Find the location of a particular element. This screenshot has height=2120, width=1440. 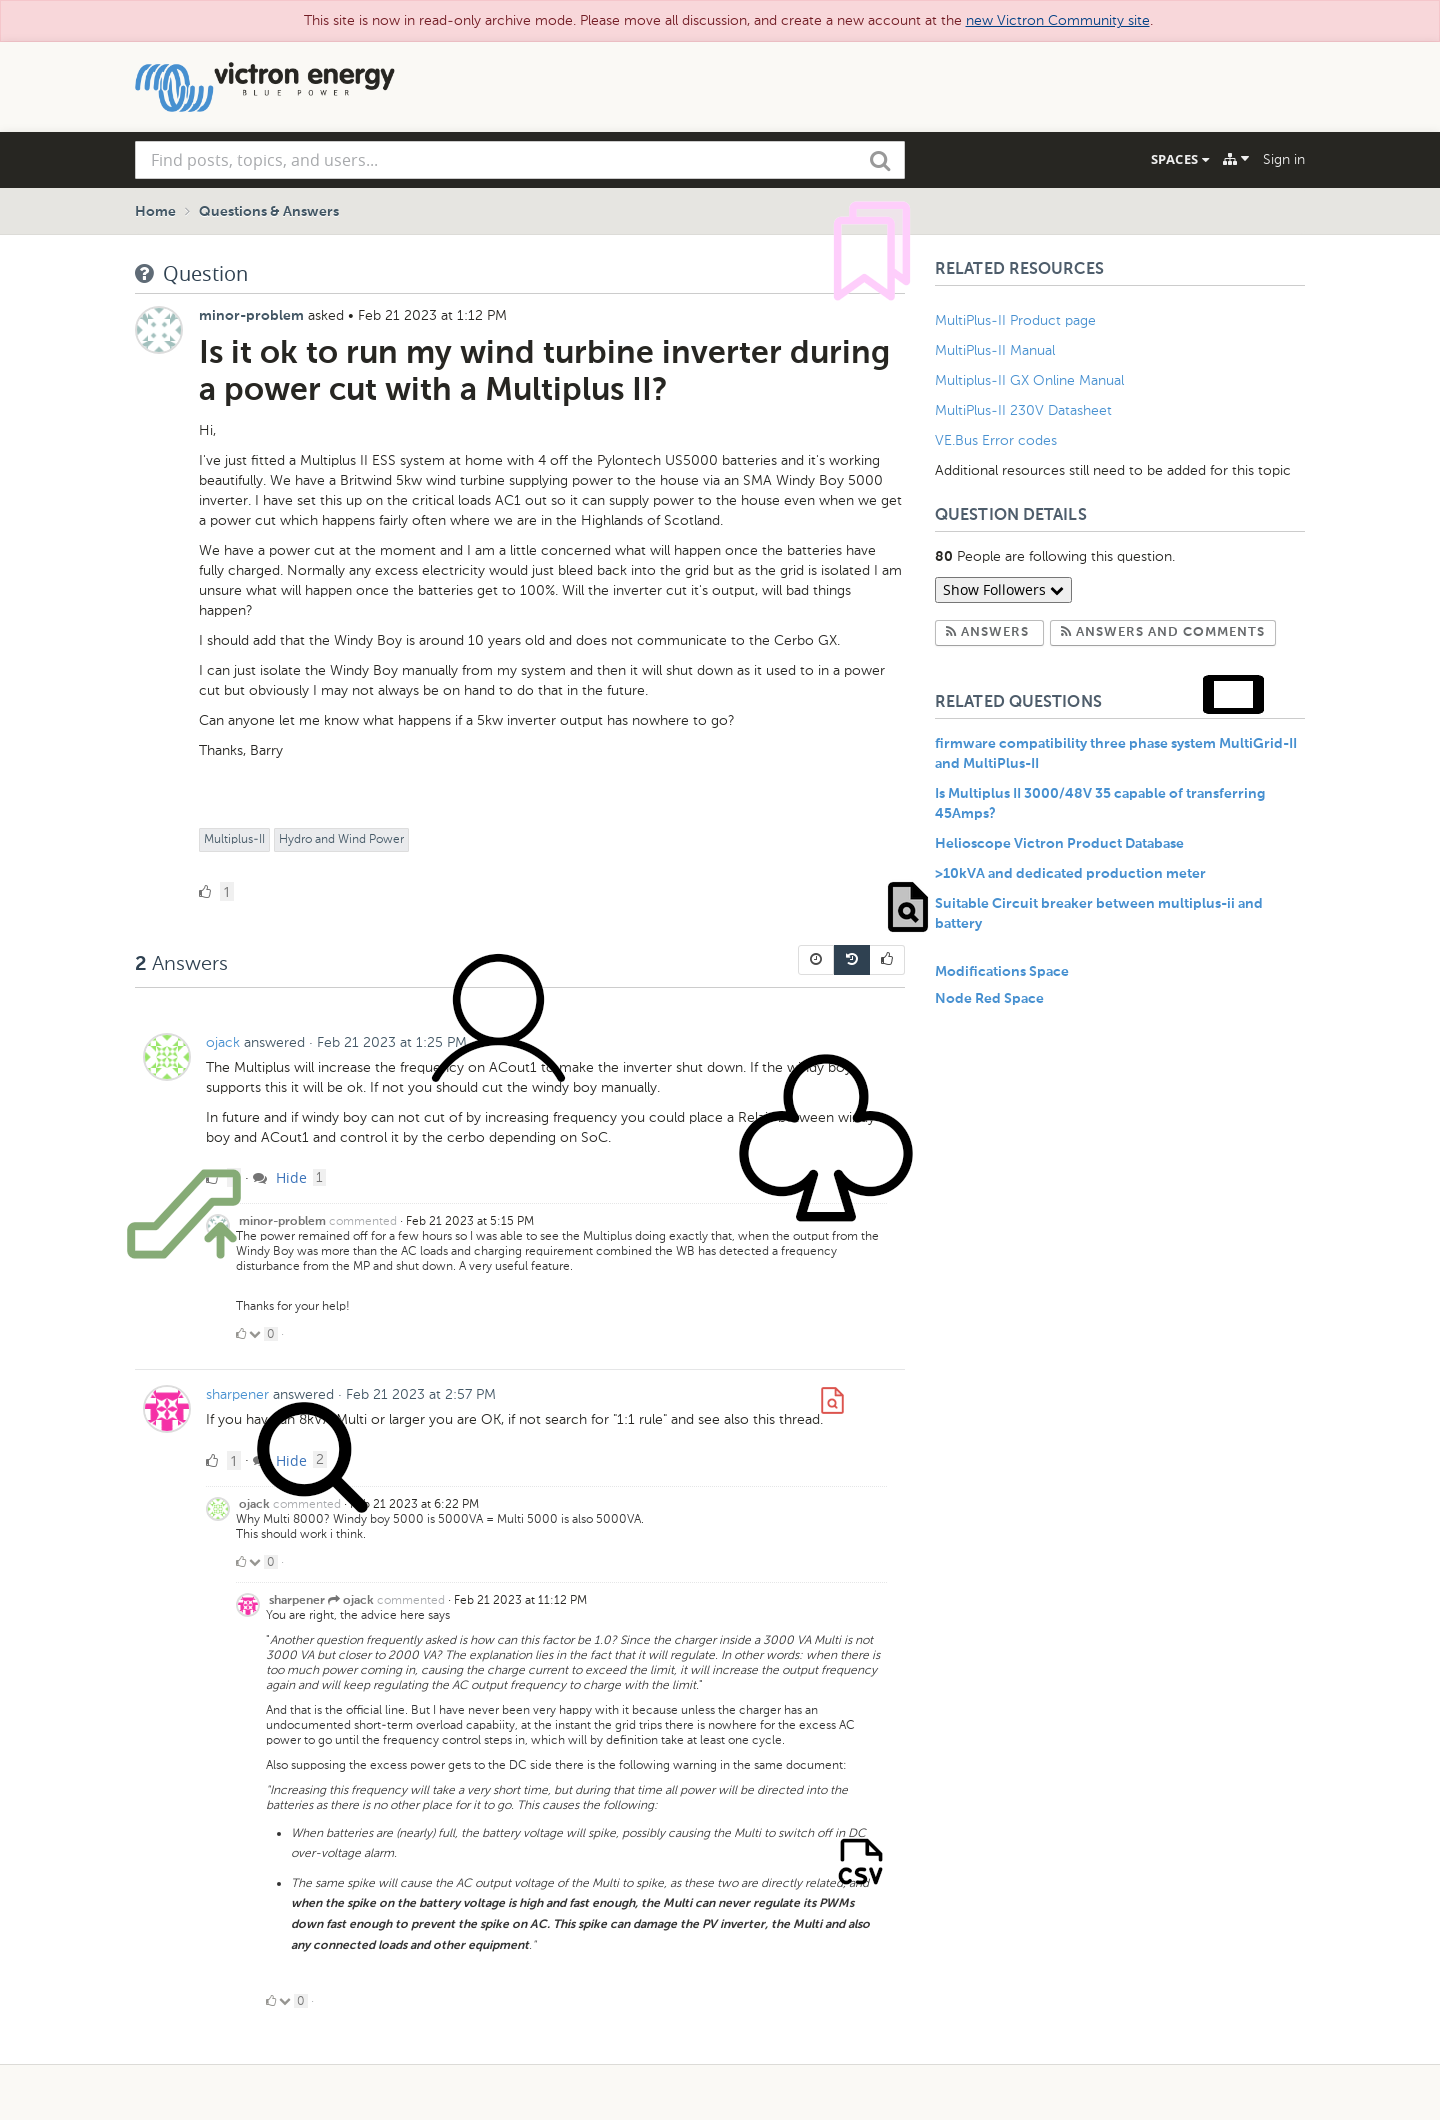

search within a document is located at coordinates (908, 907).